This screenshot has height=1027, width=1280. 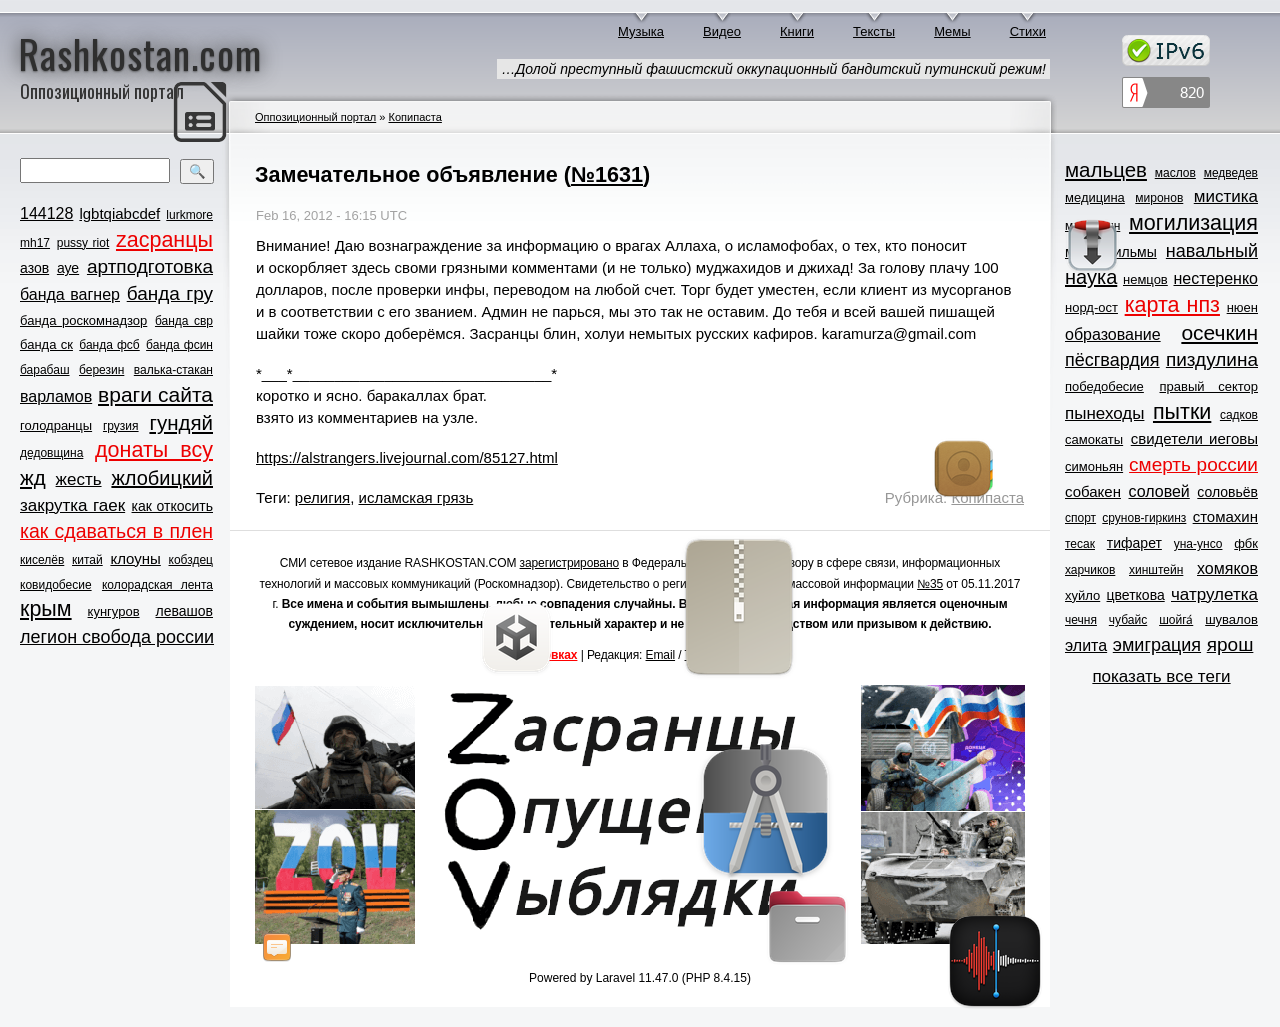 What do you see at coordinates (1092, 246) in the screenshot?
I see `open transmission torrent client` at bounding box center [1092, 246].